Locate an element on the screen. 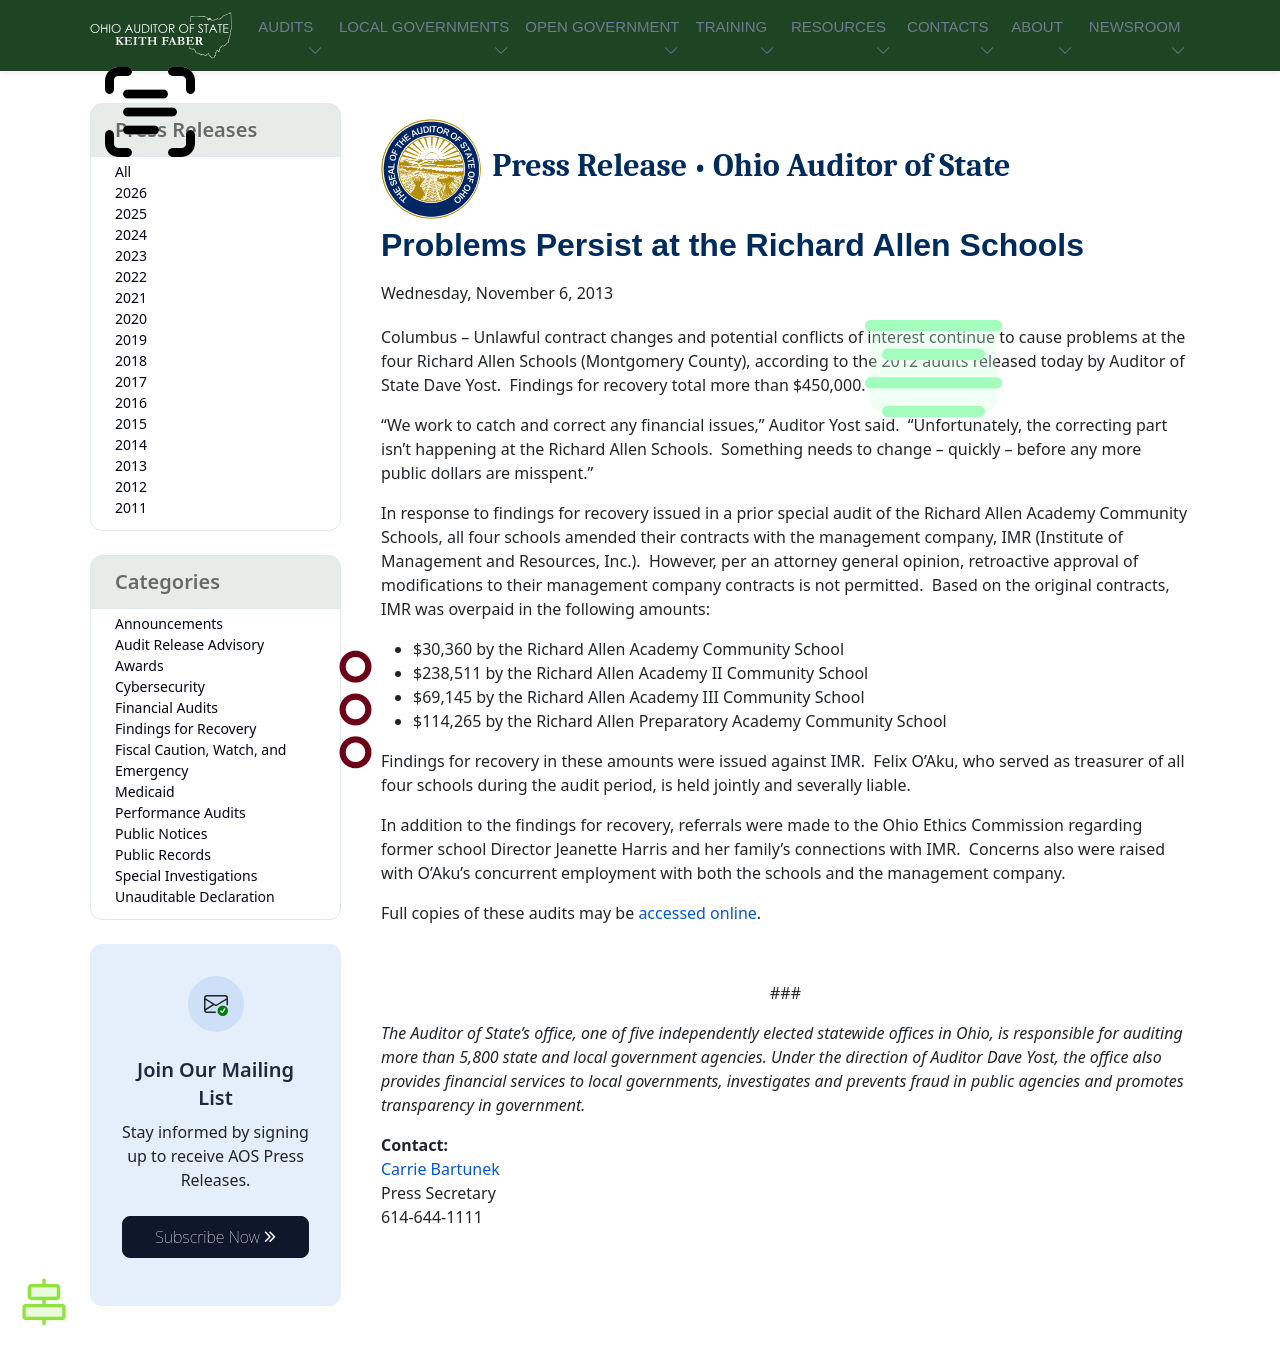 This screenshot has width=1280, height=1362. center align text is located at coordinates (933, 371).